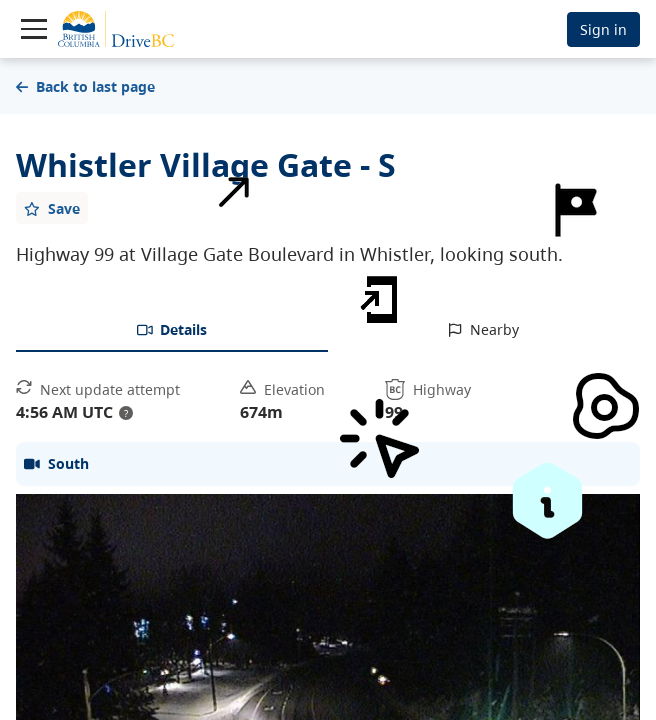  I want to click on view more information about this item, so click(547, 500).